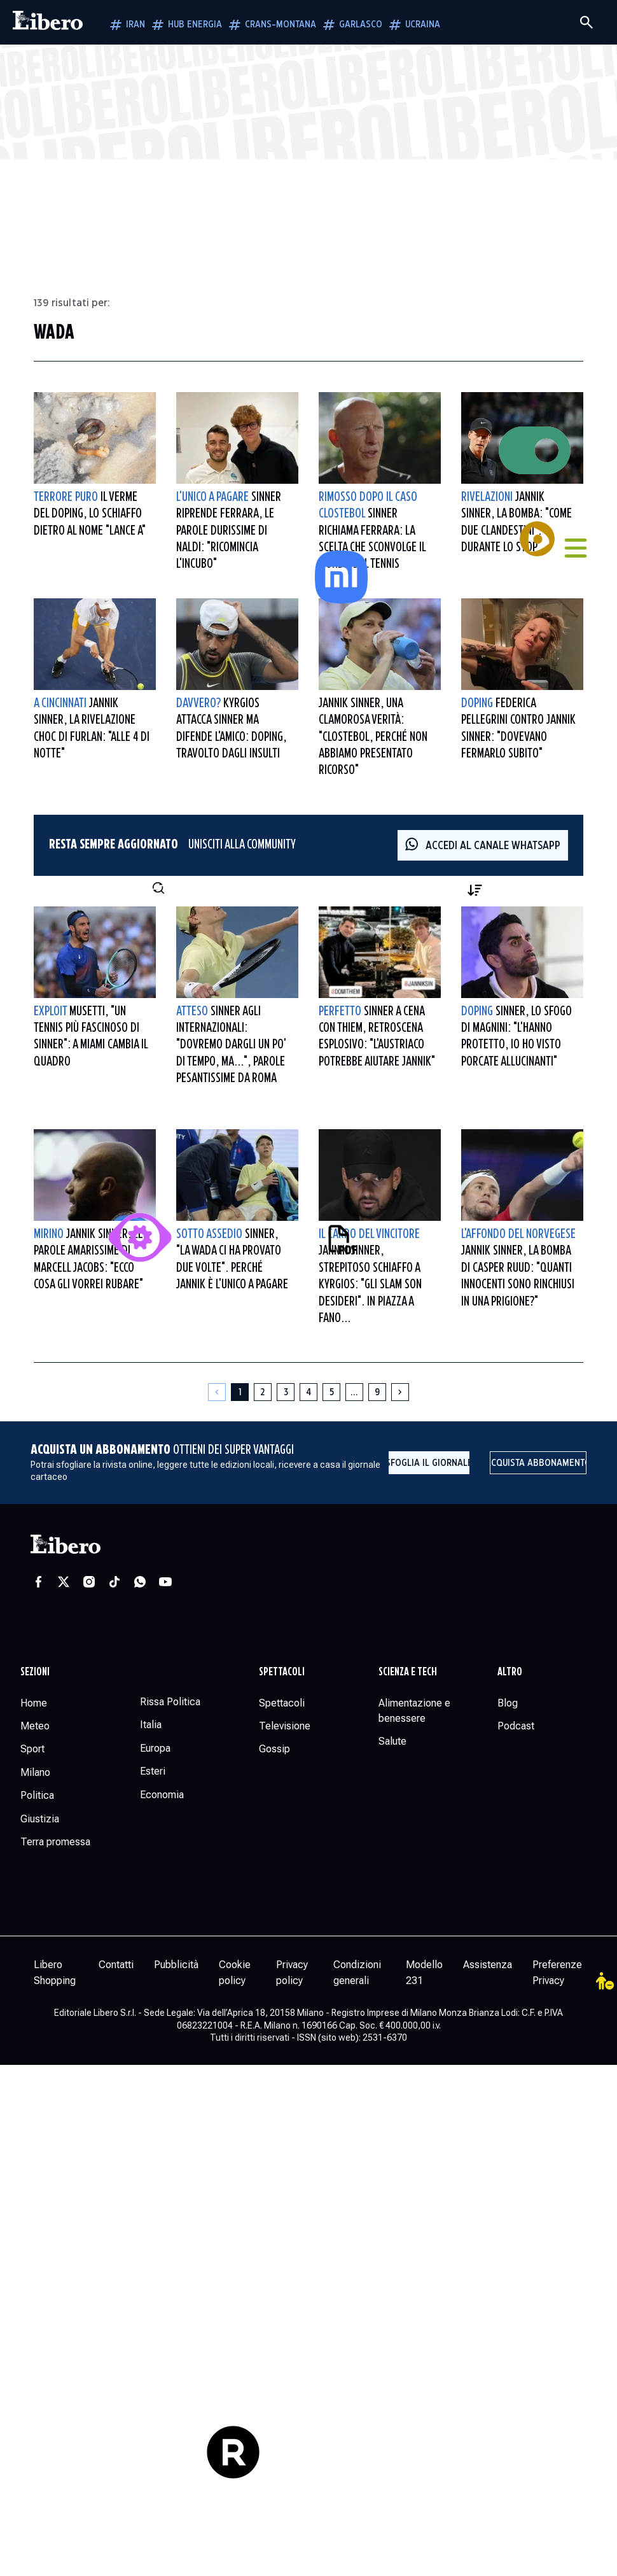 The width and height of the screenshot is (617, 2576). What do you see at coordinates (604, 1981) in the screenshot?
I see `remove a person from a group or list` at bounding box center [604, 1981].